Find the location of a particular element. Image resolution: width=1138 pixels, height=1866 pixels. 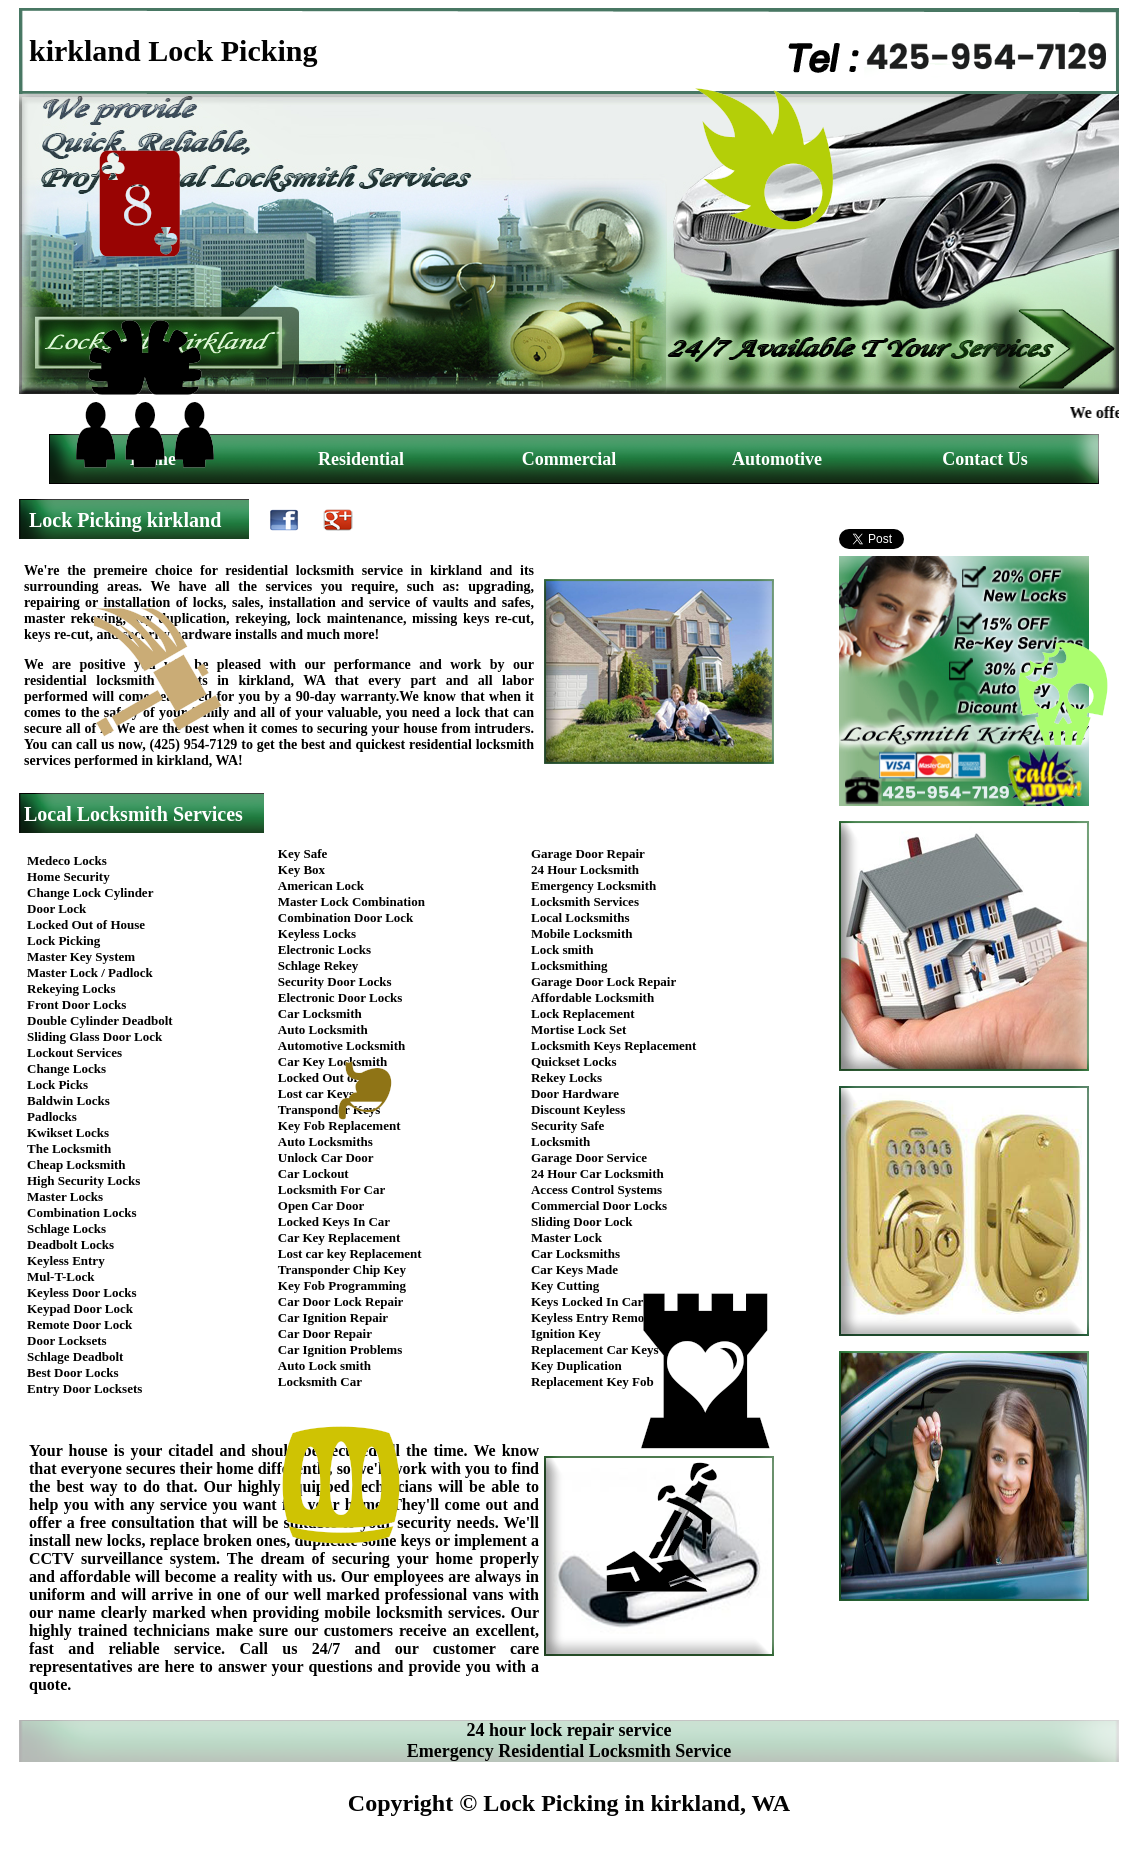

access collaborative brainstorming features is located at coordinates (145, 394).